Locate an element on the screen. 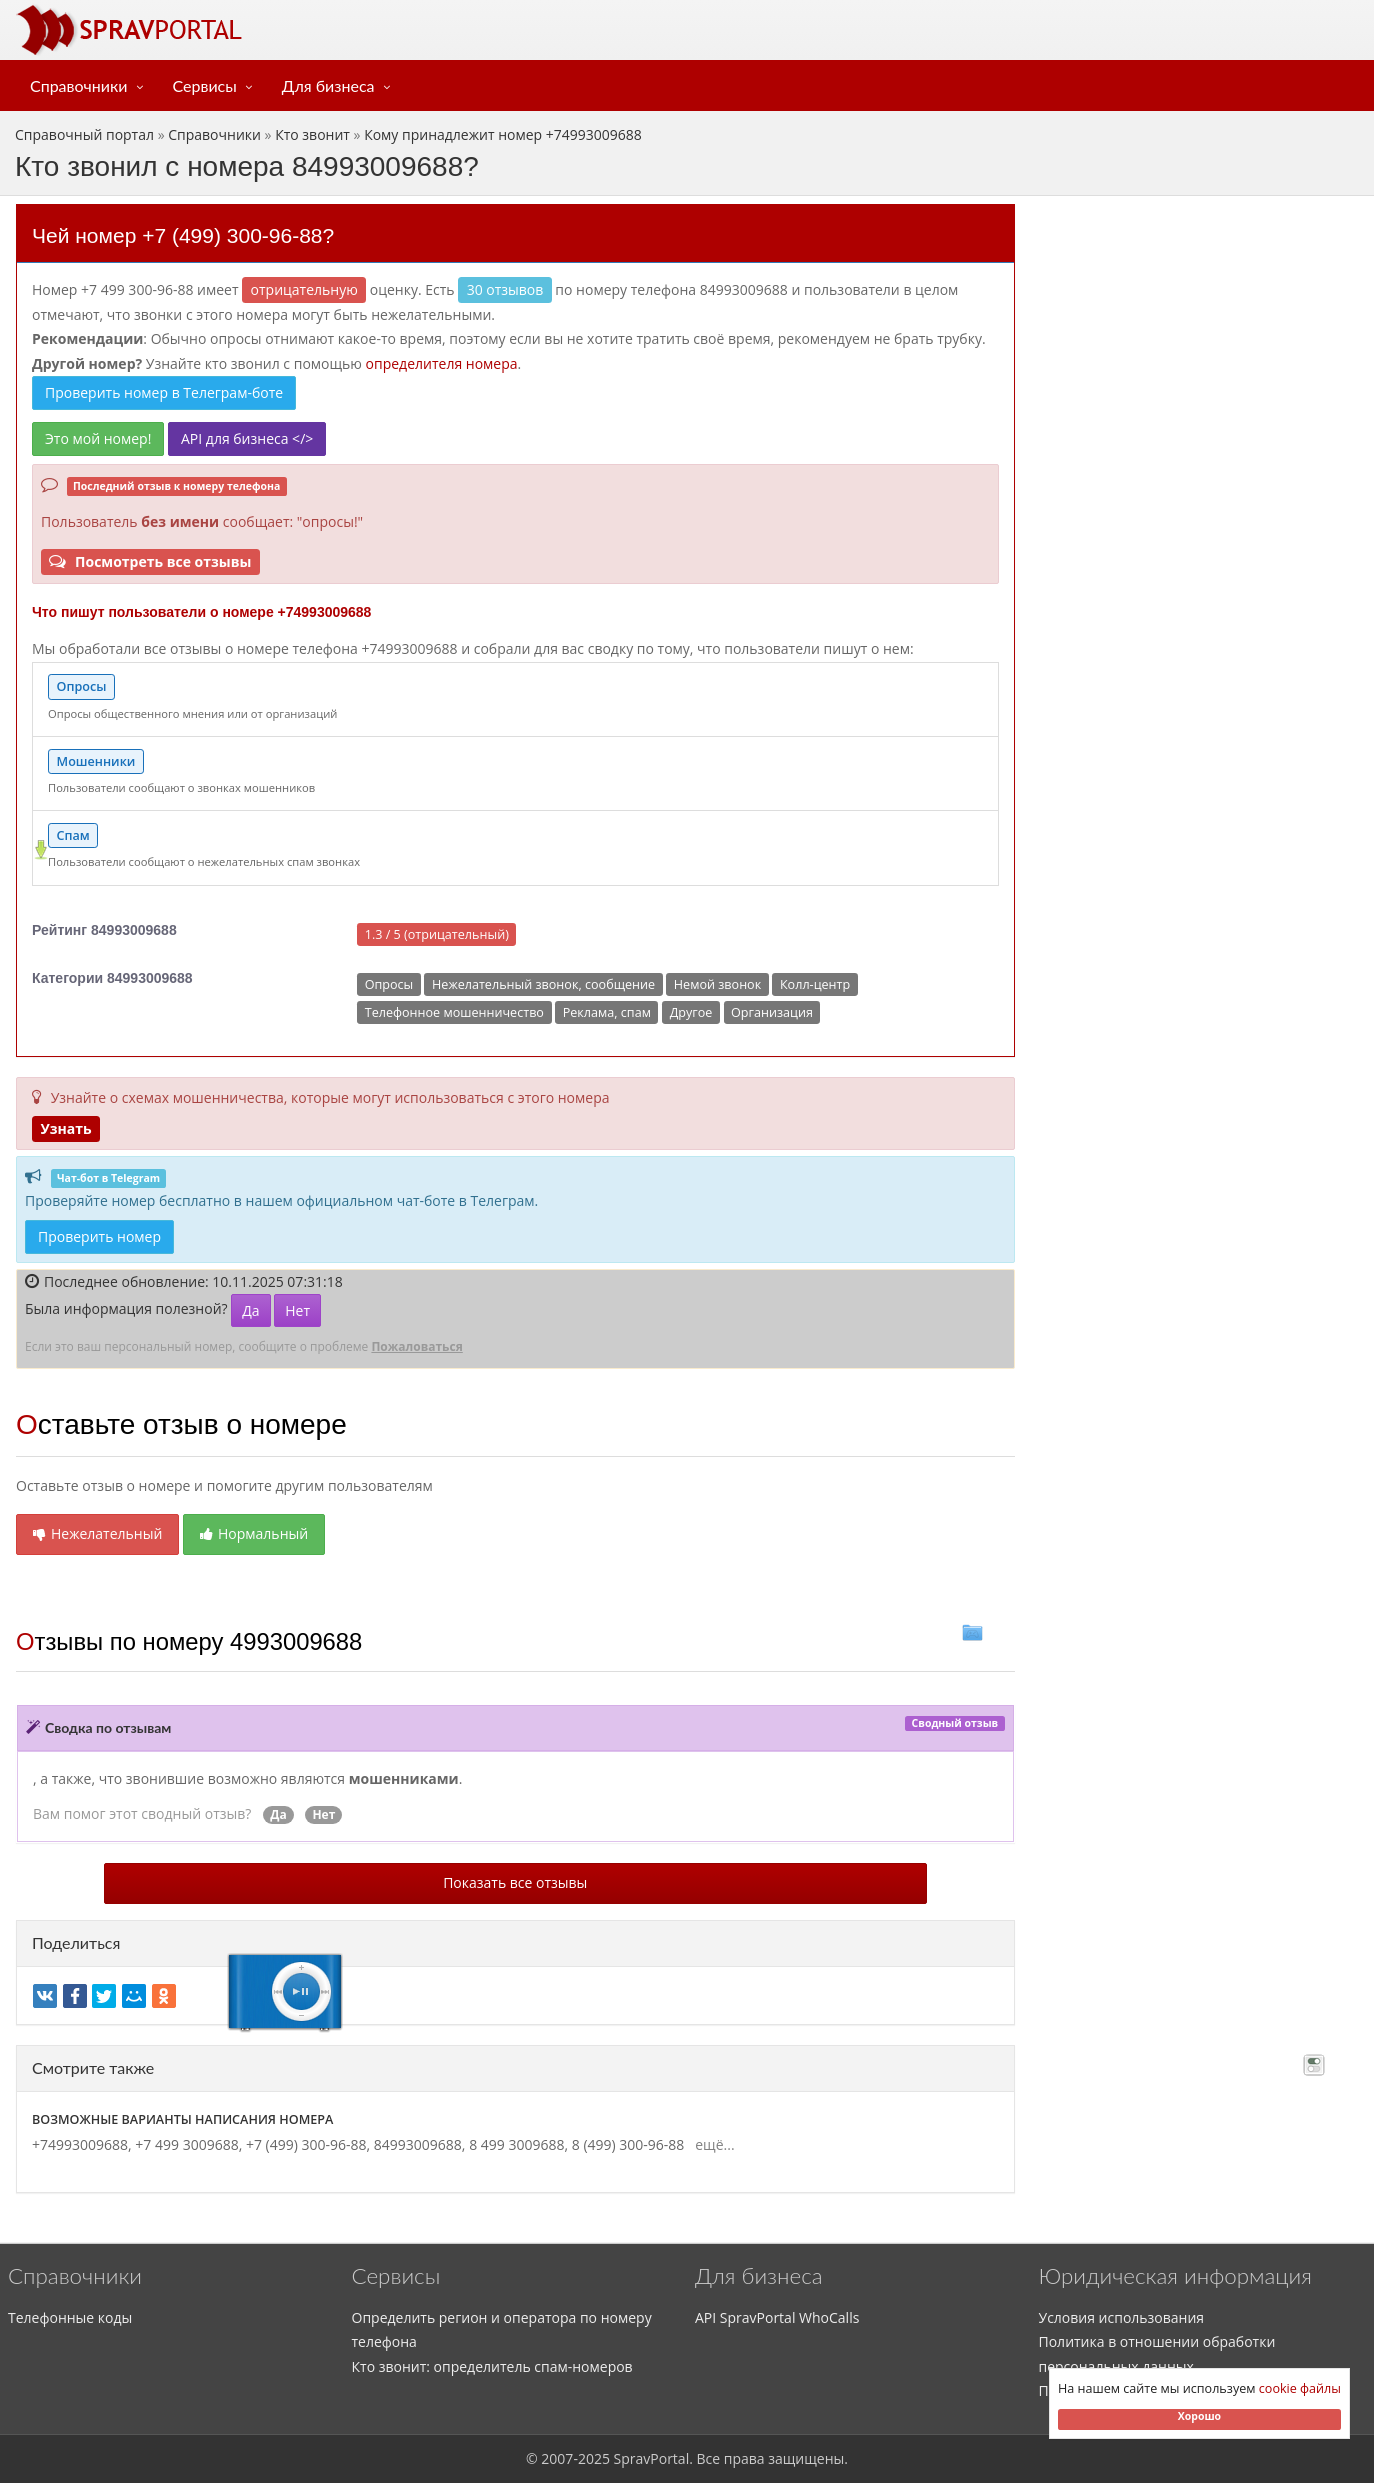  open gnome tweaks to customize desktop settings is located at coordinates (1314, 2065).